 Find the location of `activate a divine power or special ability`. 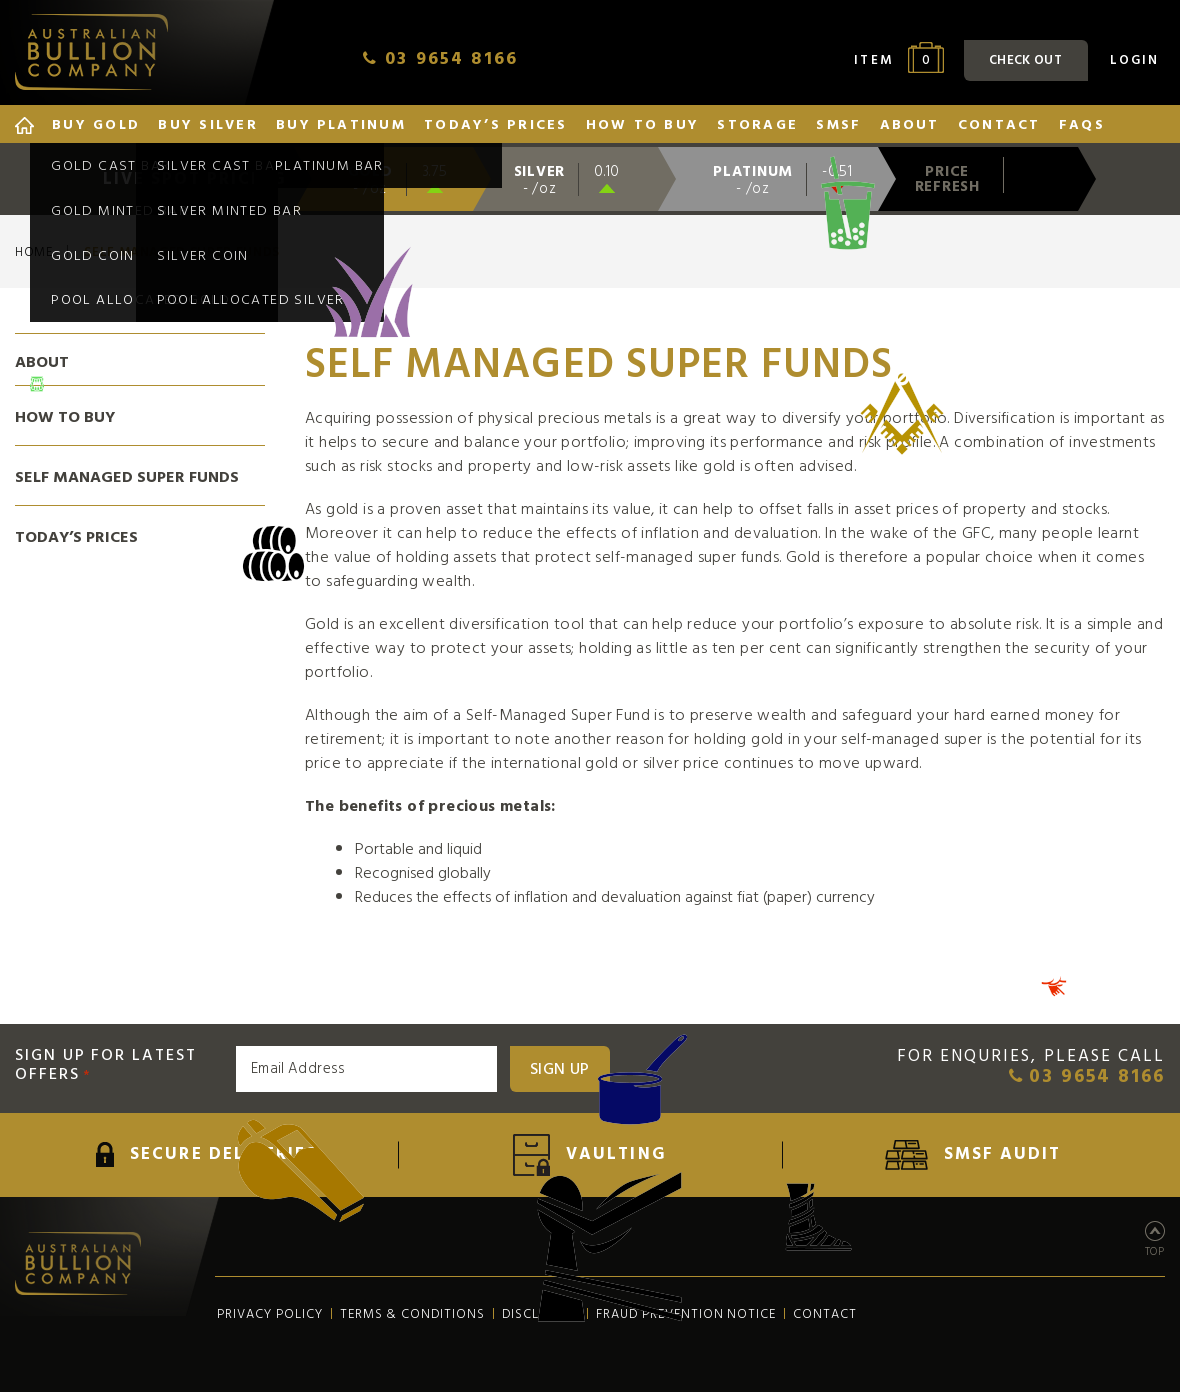

activate a divine power or special ability is located at coordinates (1054, 988).